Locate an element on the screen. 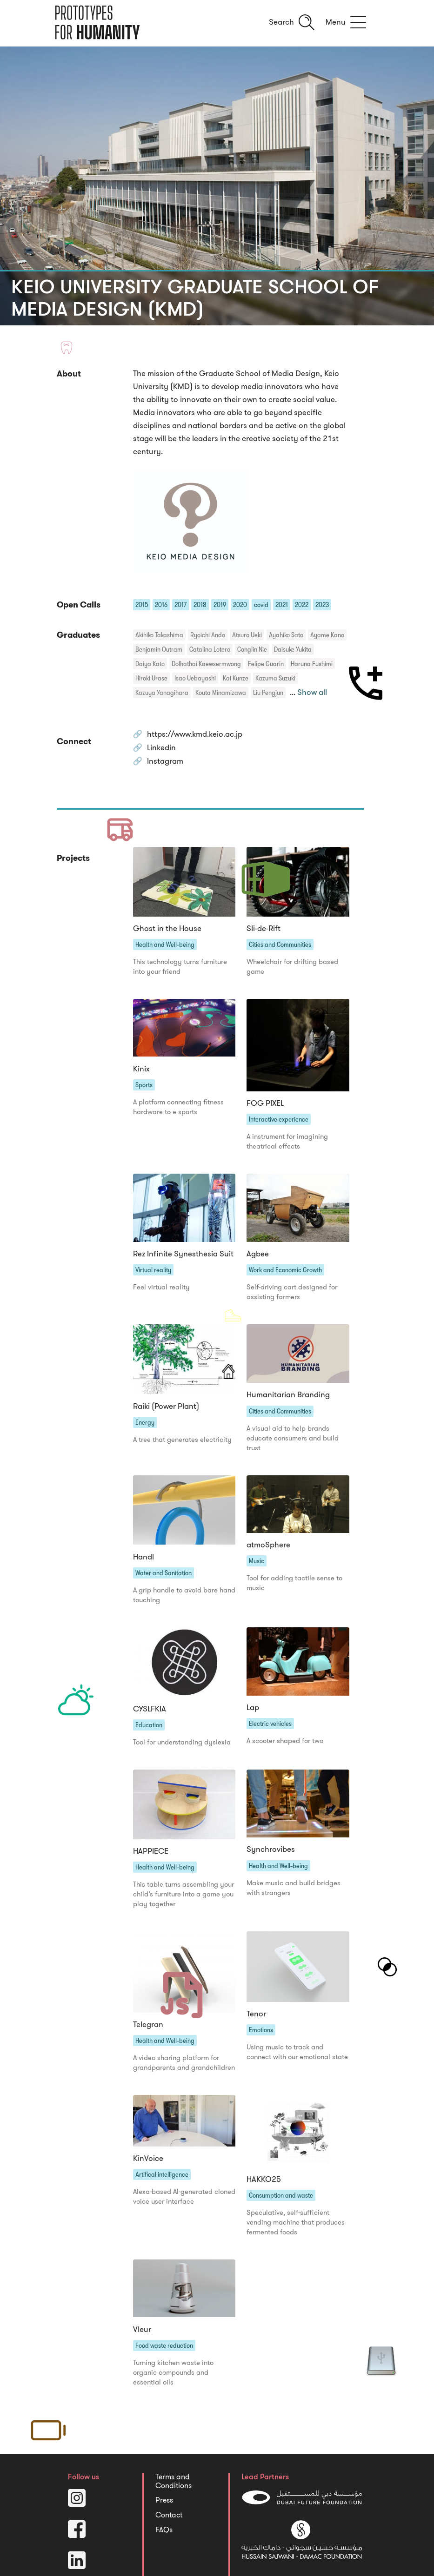 This screenshot has width=434, height=2576. access connected USB storage device is located at coordinates (381, 2361).